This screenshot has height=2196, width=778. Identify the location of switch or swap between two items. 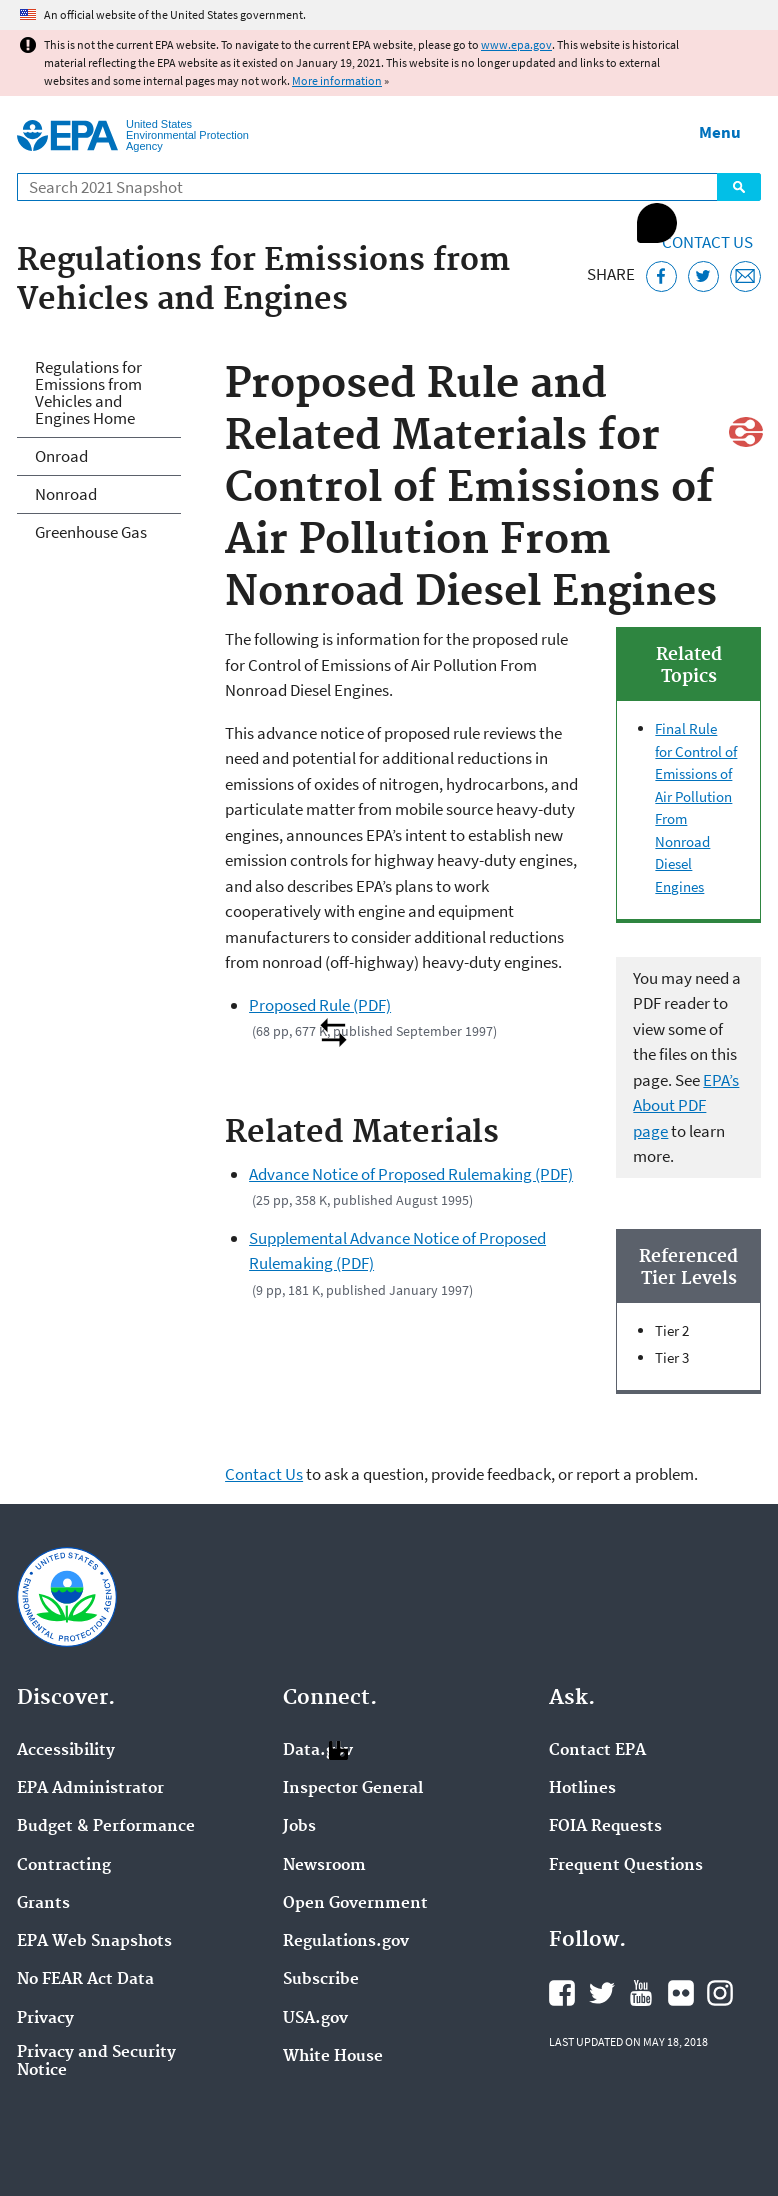
(333, 1032).